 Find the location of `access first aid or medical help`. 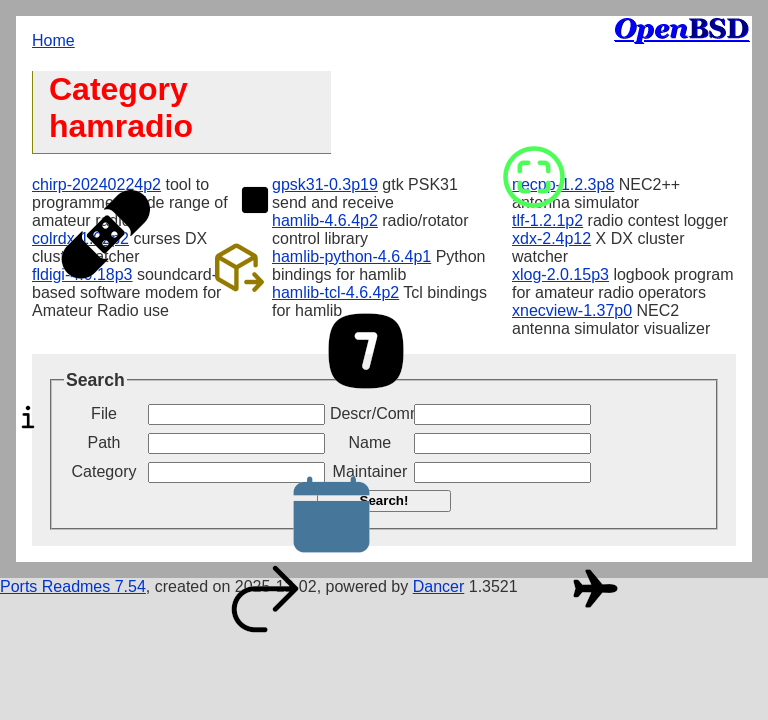

access first aid or medical help is located at coordinates (105, 234).